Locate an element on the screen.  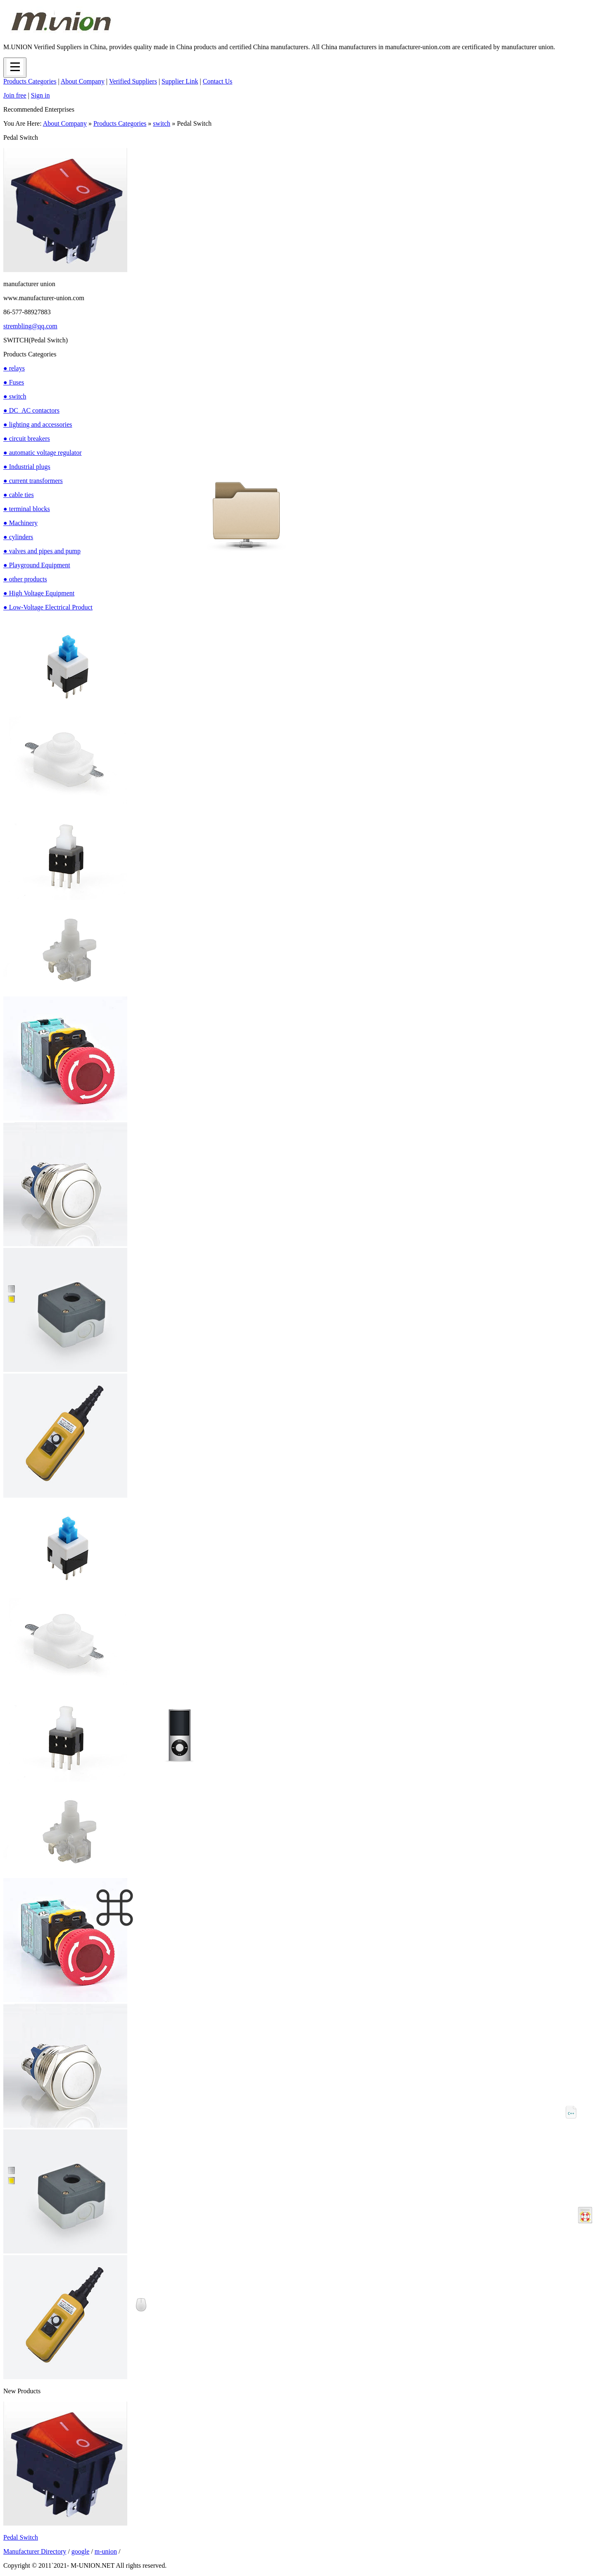
access files stored on a remote server is located at coordinates (246, 517).